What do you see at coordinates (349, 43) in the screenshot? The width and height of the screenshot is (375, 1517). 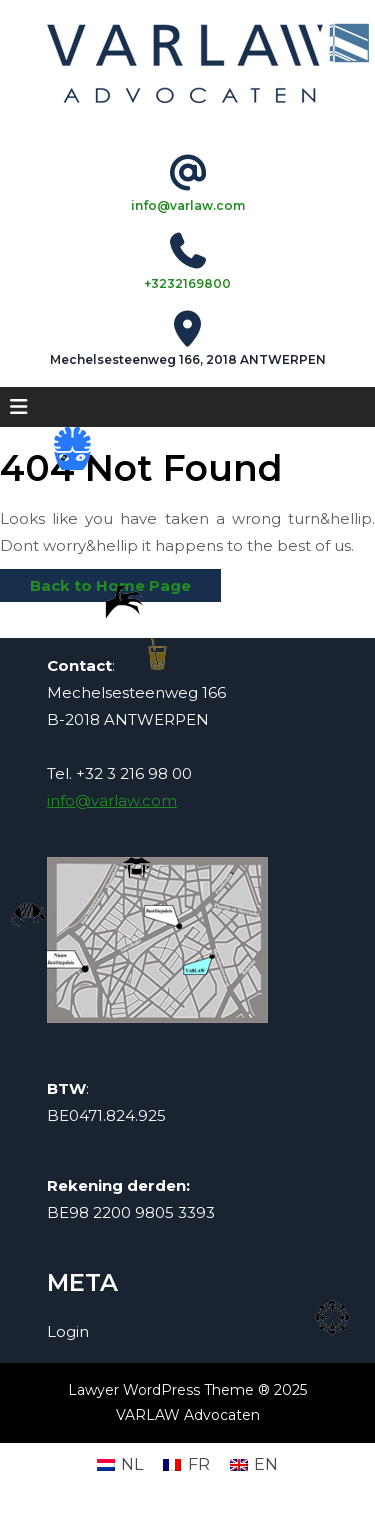 I see `indicates armor or defensive equipment` at bounding box center [349, 43].